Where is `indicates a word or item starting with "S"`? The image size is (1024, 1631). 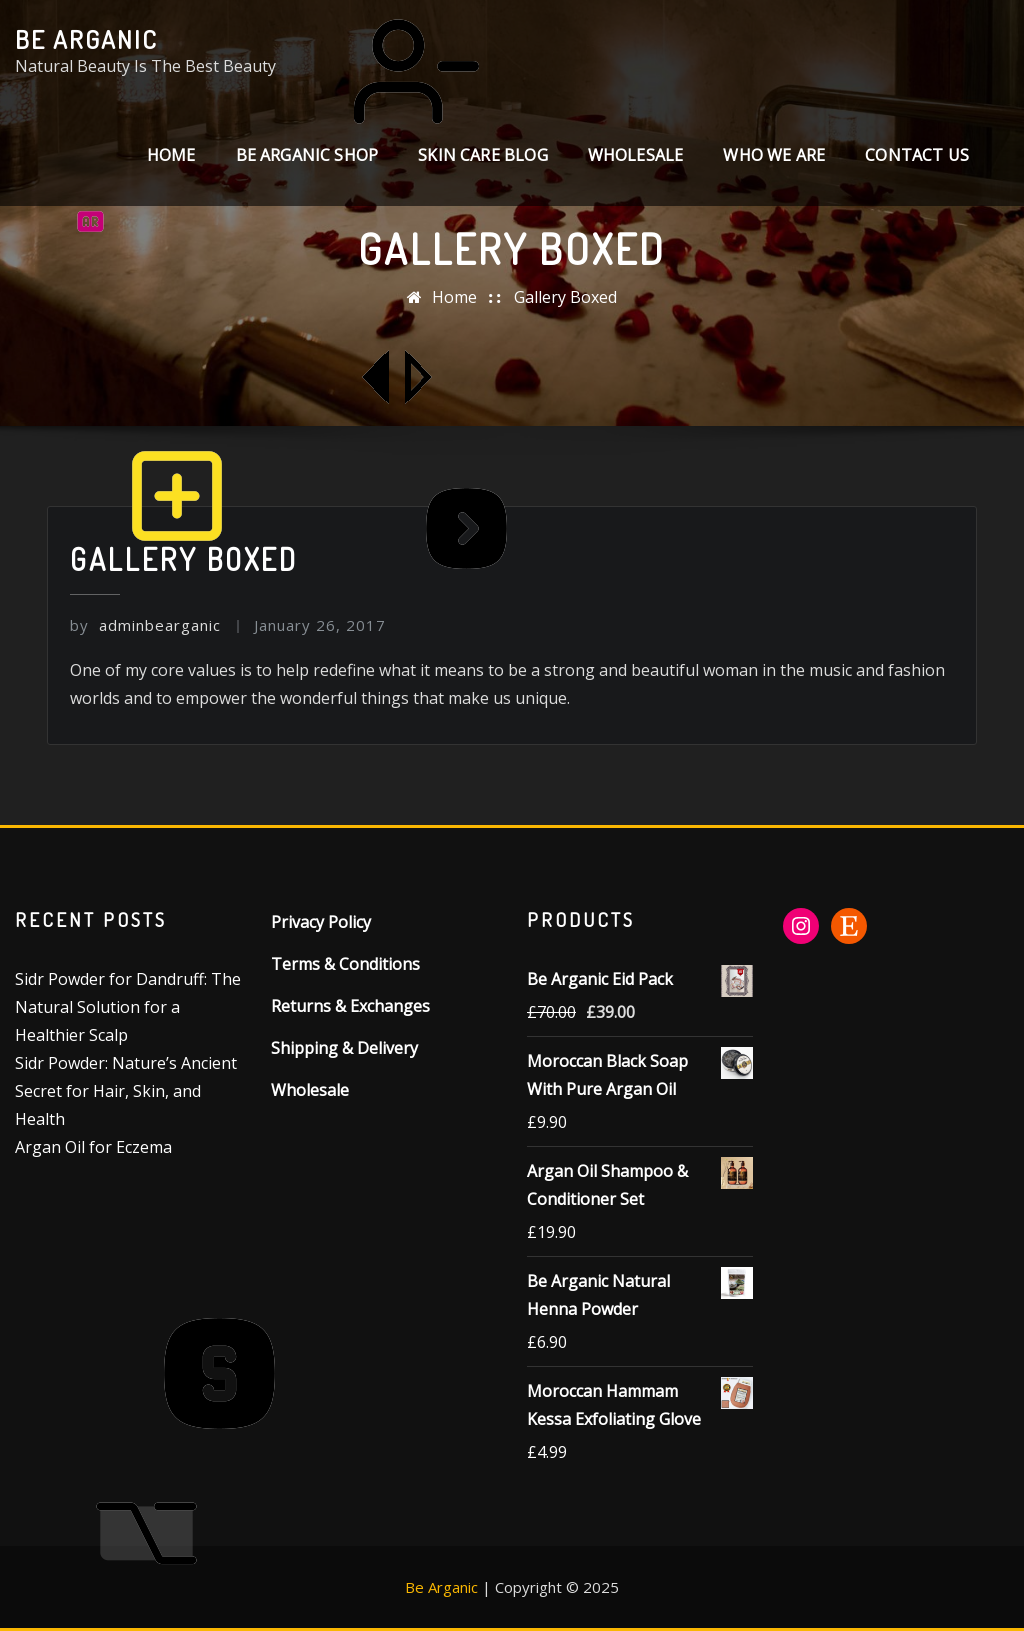 indicates a word or item starting with "S" is located at coordinates (219, 1373).